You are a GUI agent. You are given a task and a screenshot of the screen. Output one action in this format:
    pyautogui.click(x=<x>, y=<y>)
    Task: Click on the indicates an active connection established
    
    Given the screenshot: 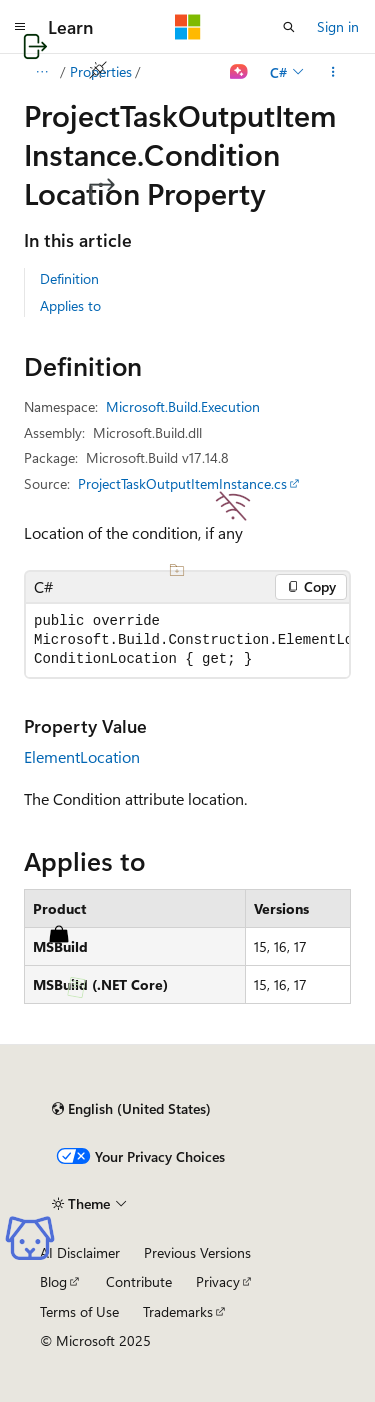 What is the action you would take?
    pyautogui.click(x=98, y=70)
    